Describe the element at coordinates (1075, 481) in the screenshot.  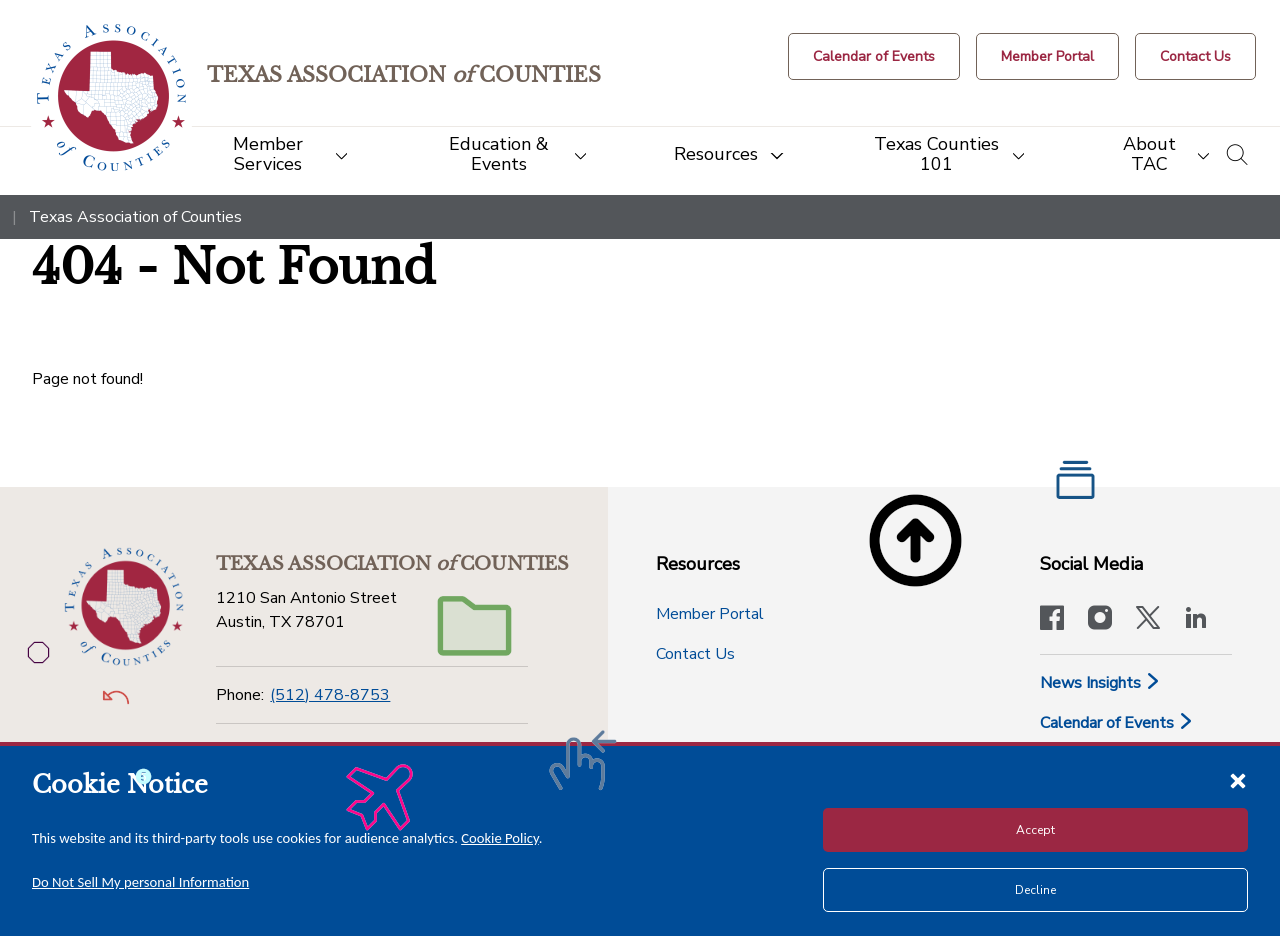
I see `view stacked cards or layers` at that location.